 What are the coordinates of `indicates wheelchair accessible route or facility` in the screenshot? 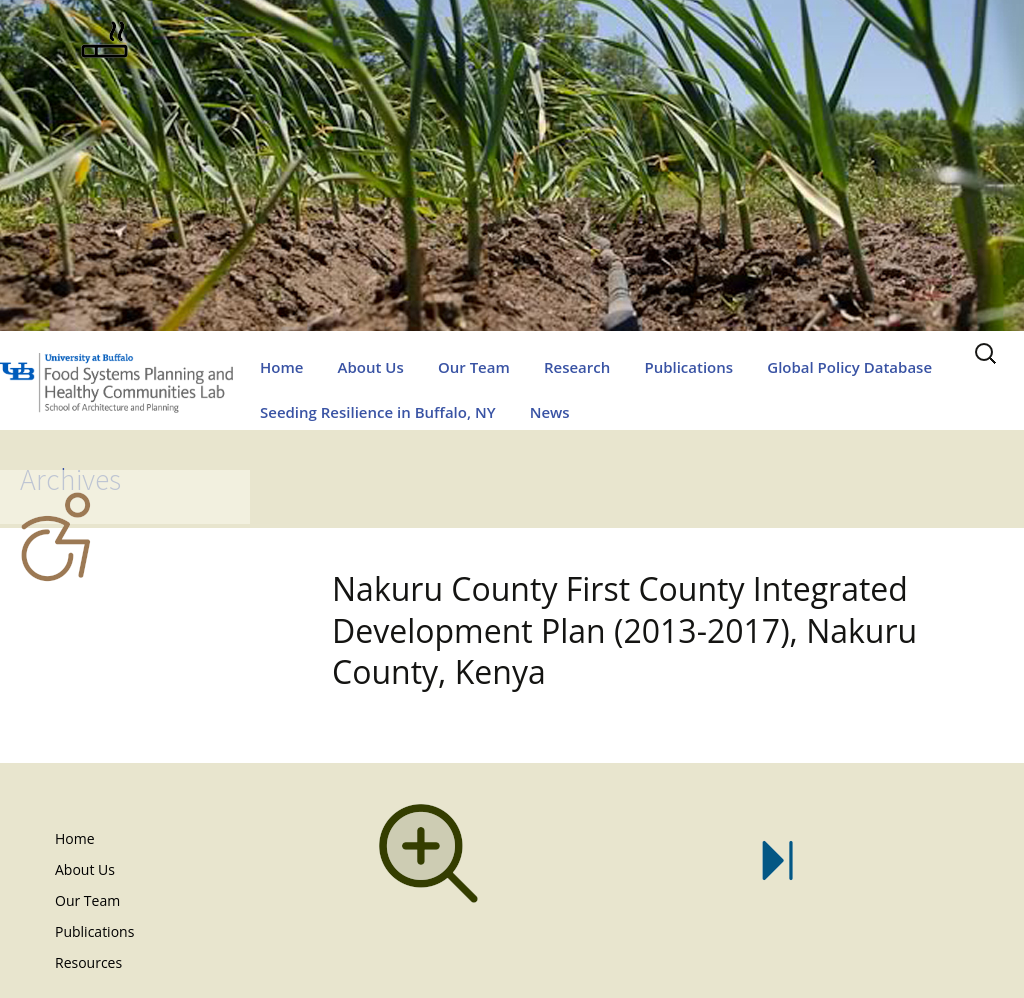 It's located at (57, 538).